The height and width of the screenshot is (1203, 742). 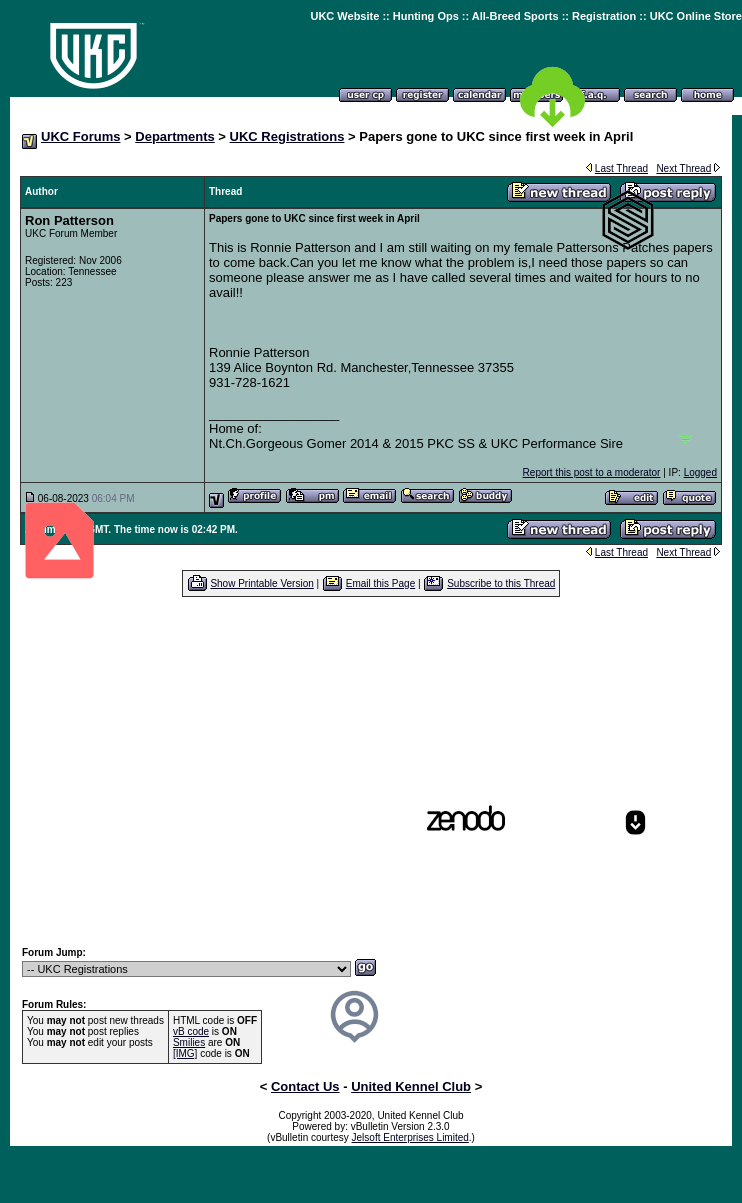 What do you see at coordinates (685, 439) in the screenshot?
I see `filter or sort list items` at bounding box center [685, 439].